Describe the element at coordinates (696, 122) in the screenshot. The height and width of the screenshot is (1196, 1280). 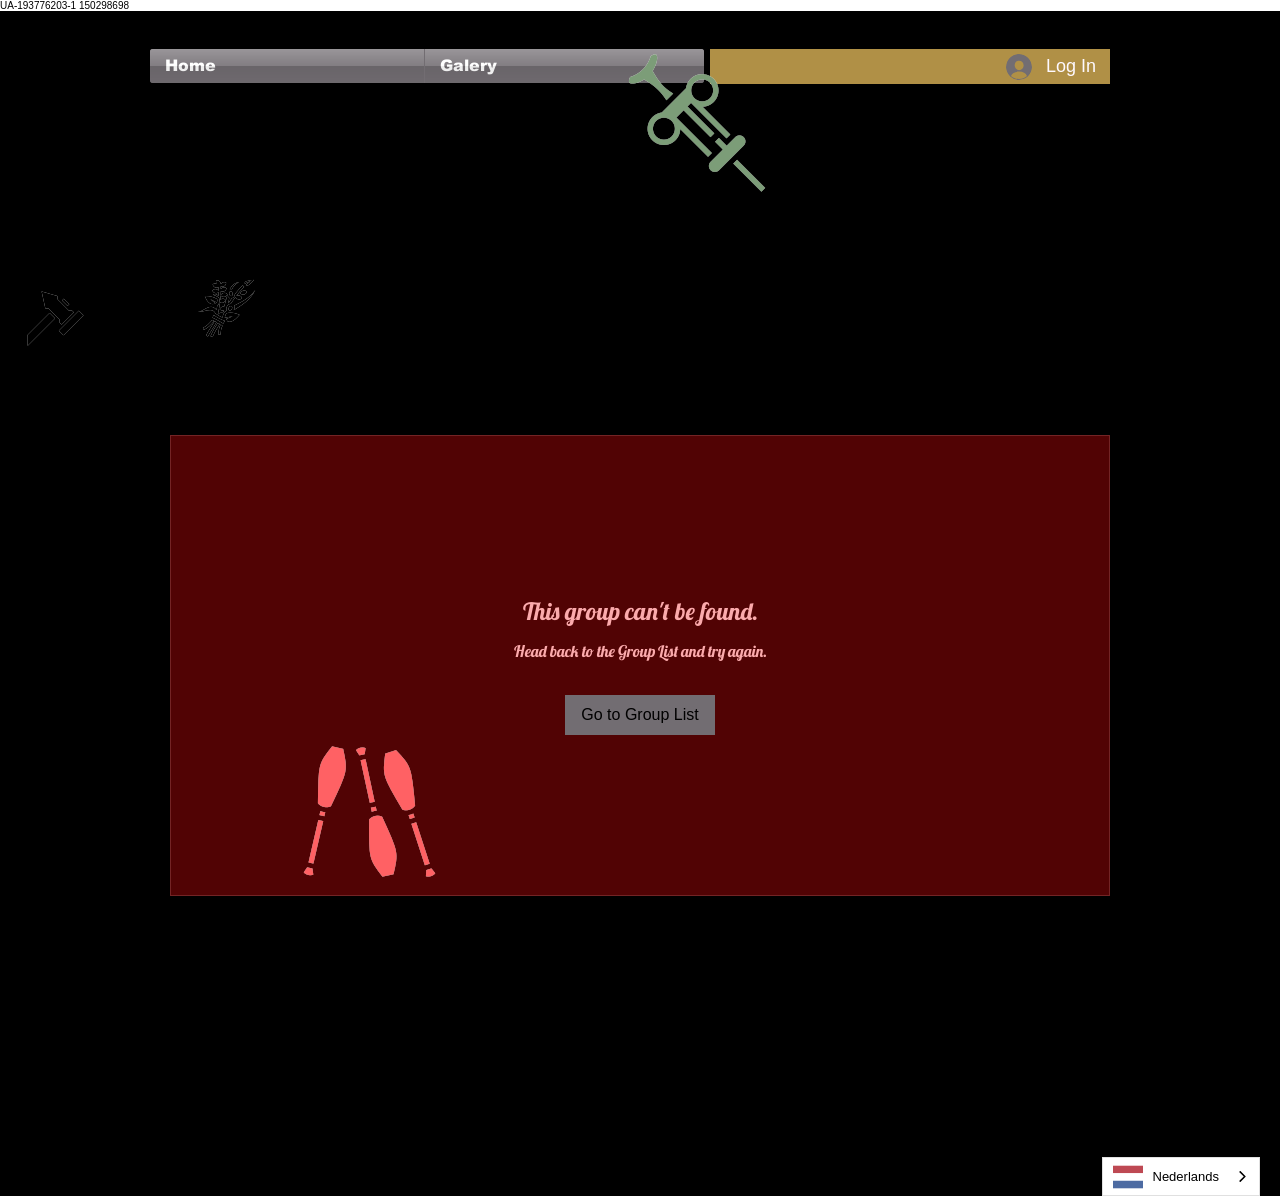
I see `access medical or health settings` at that location.